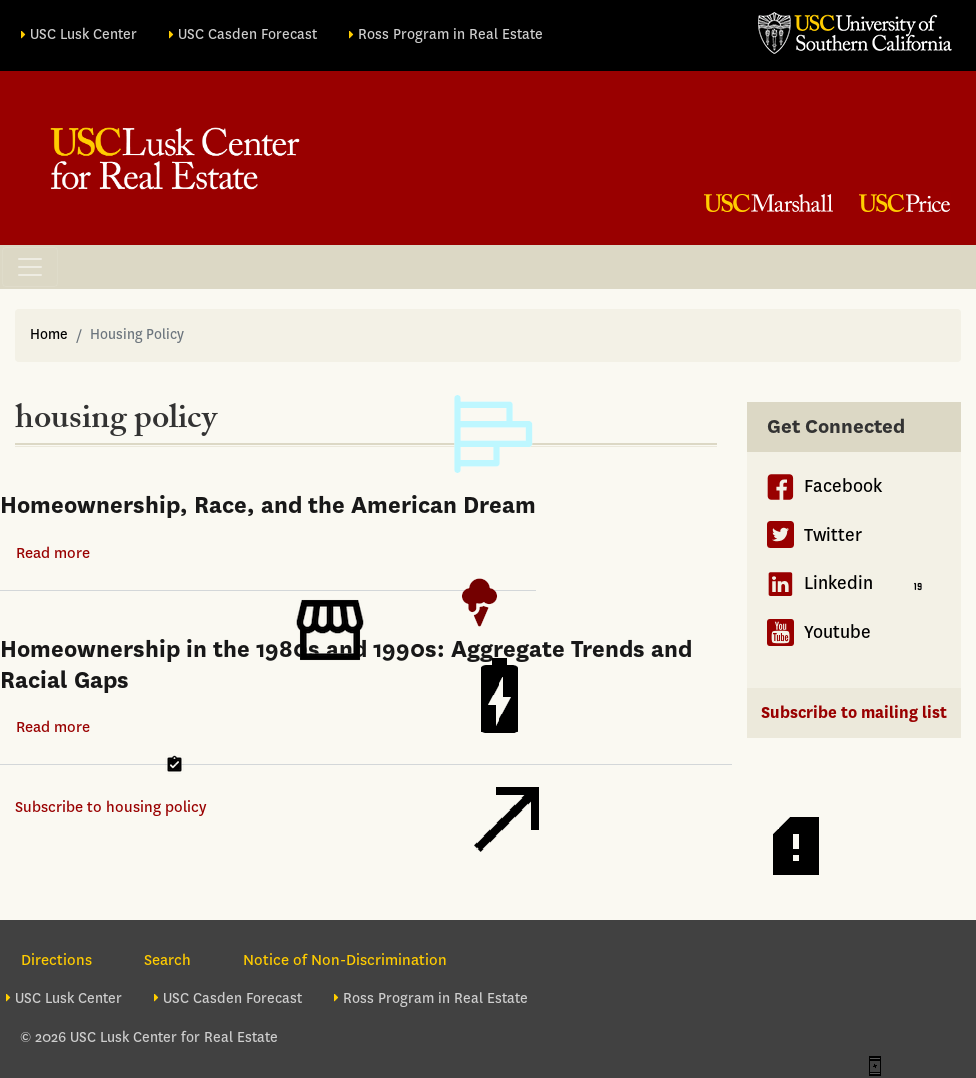  Describe the element at coordinates (917, 586) in the screenshot. I see `indicates 19 items or notifications` at that location.